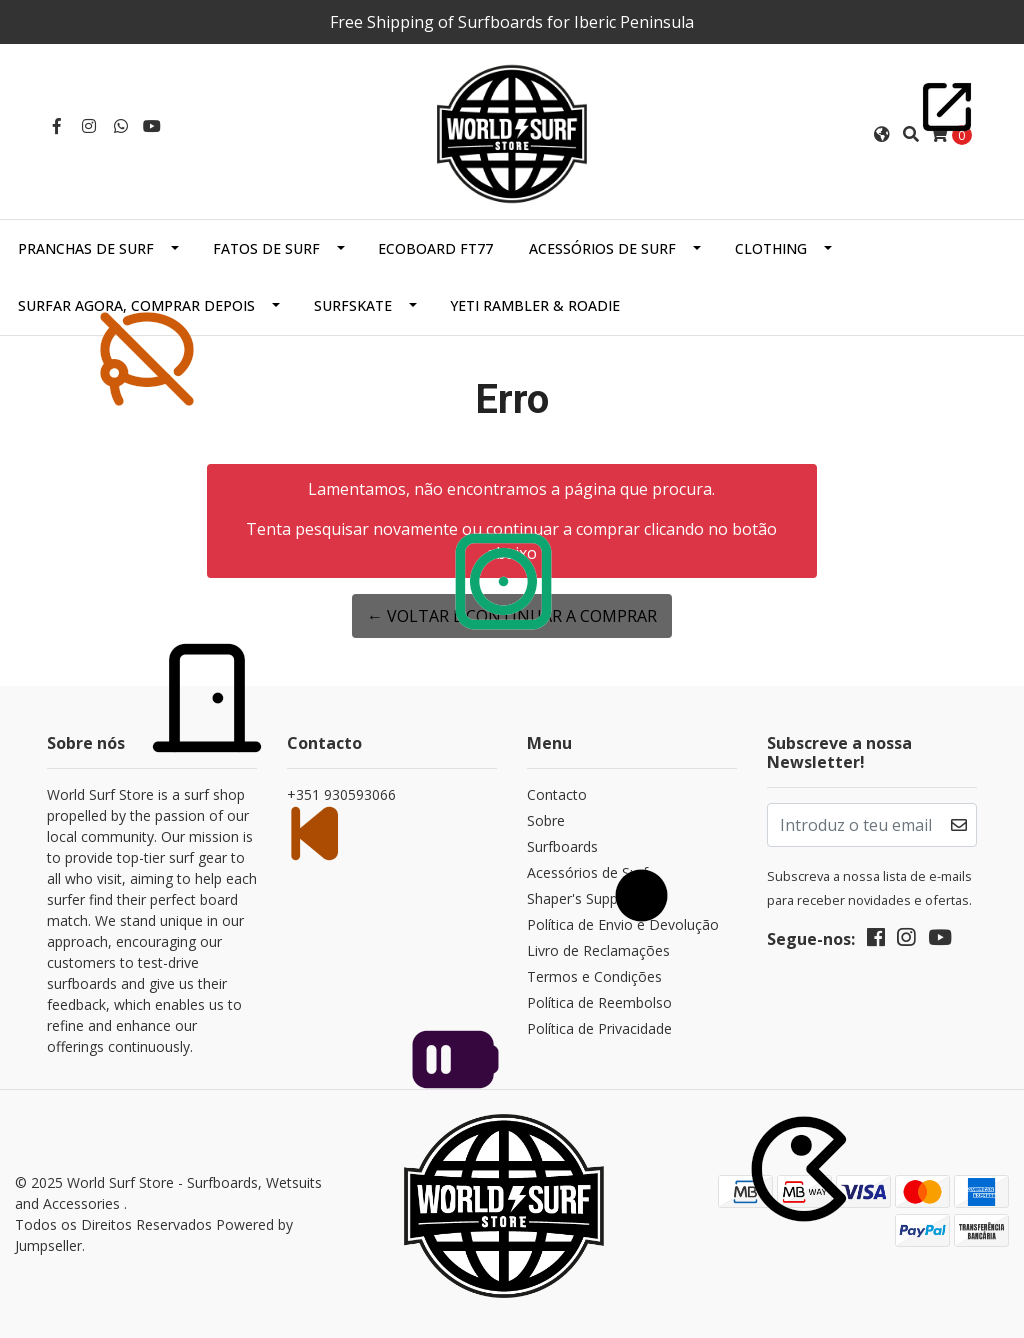 The image size is (1024, 1338). I want to click on open link in new window or tab, so click(947, 107).